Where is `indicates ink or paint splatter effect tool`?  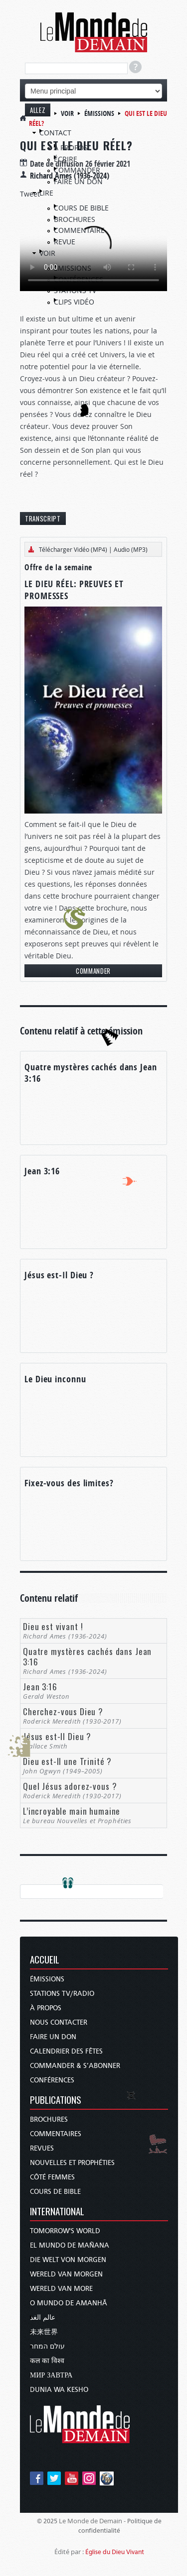
indicates ink or paint splatter effect tool is located at coordinates (19, 1746).